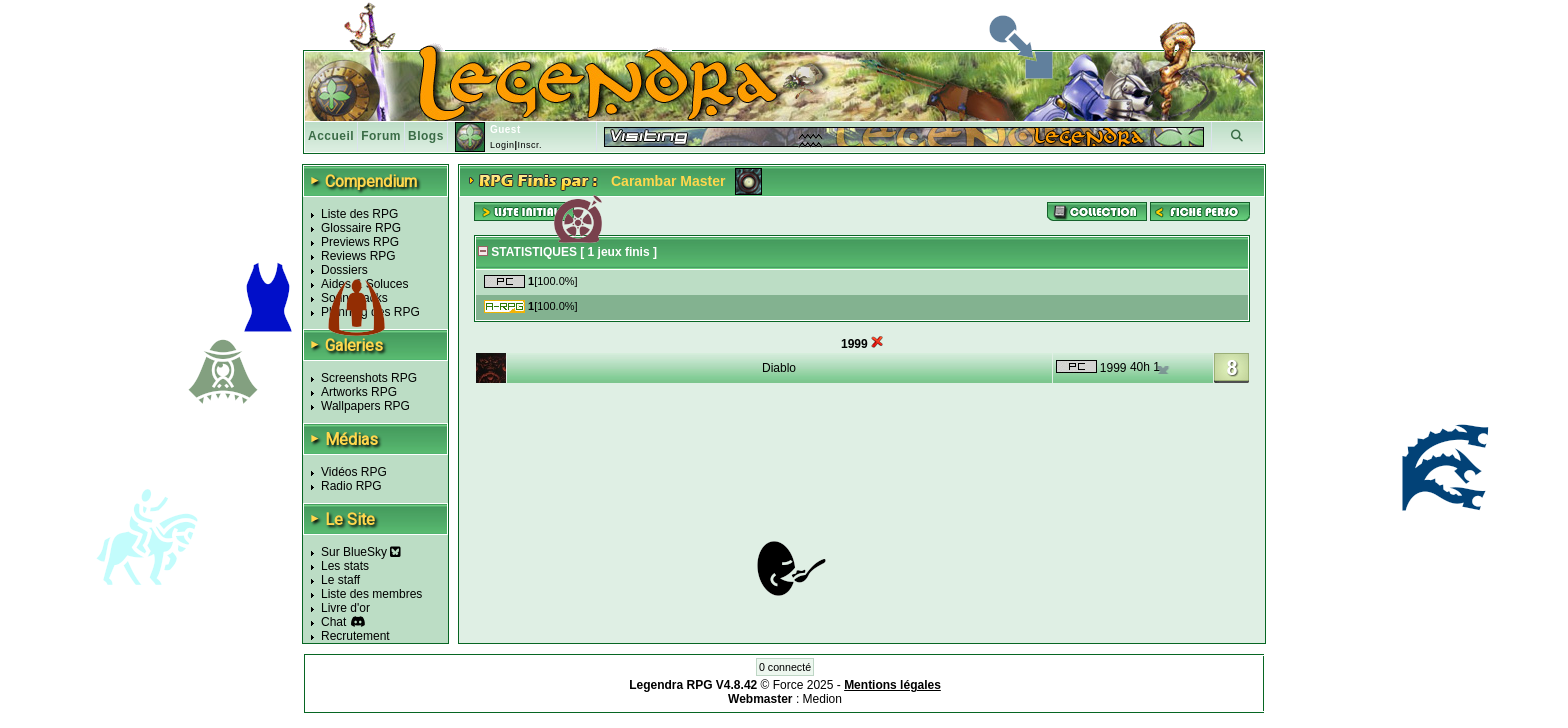 The width and height of the screenshot is (1568, 728). I want to click on indicates eating or mealtime activity, so click(791, 568).